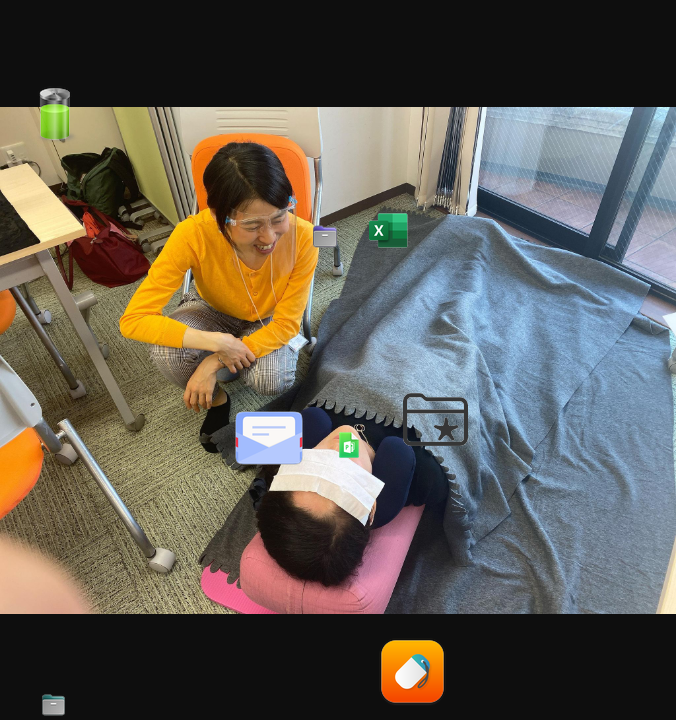  I want to click on open evolution email and calendar application, so click(269, 438).